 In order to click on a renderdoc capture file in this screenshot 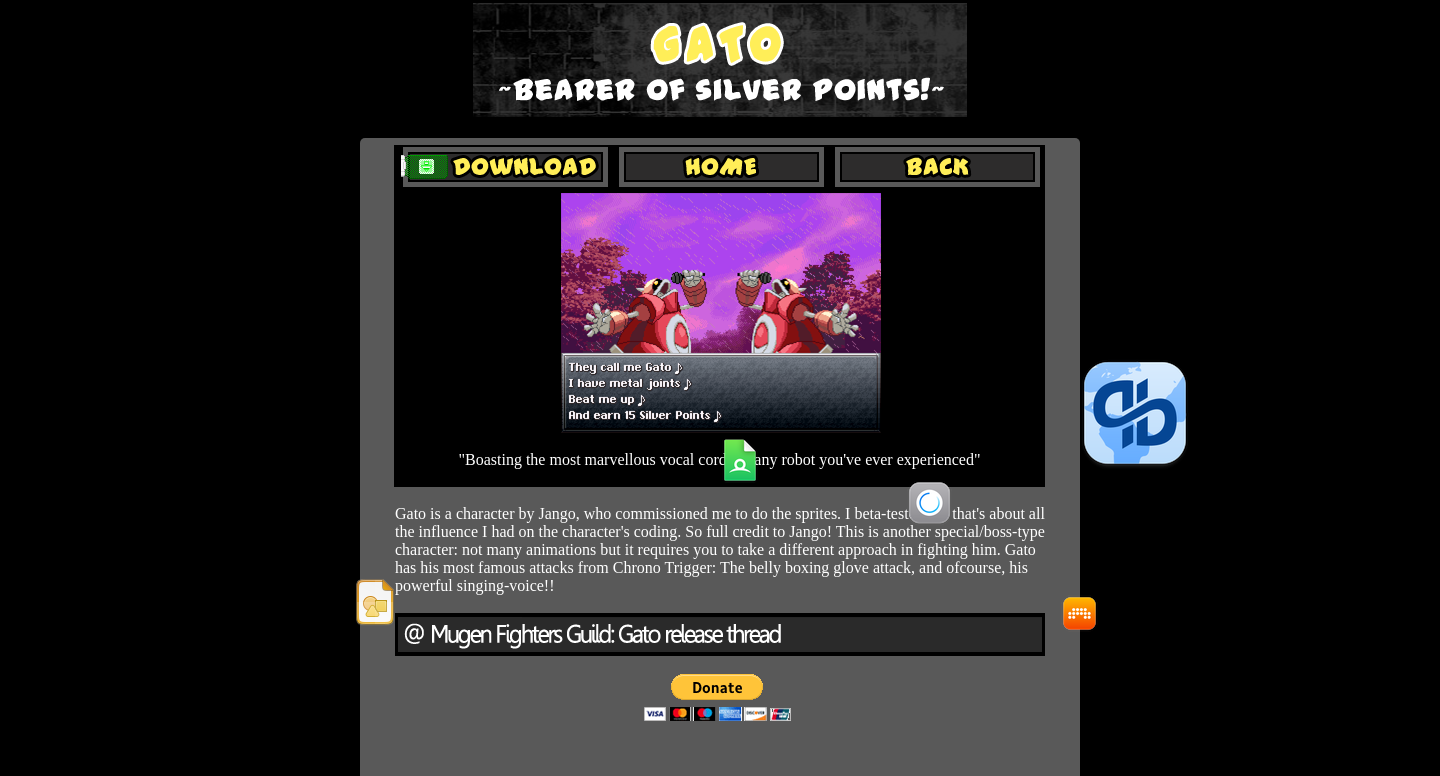, I will do `click(740, 461)`.